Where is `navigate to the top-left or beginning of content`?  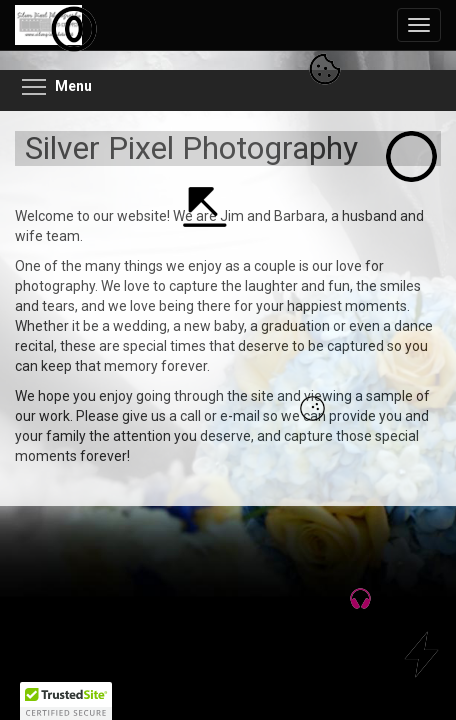 navigate to the top-left or beginning of content is located at coordinates (203, 207).